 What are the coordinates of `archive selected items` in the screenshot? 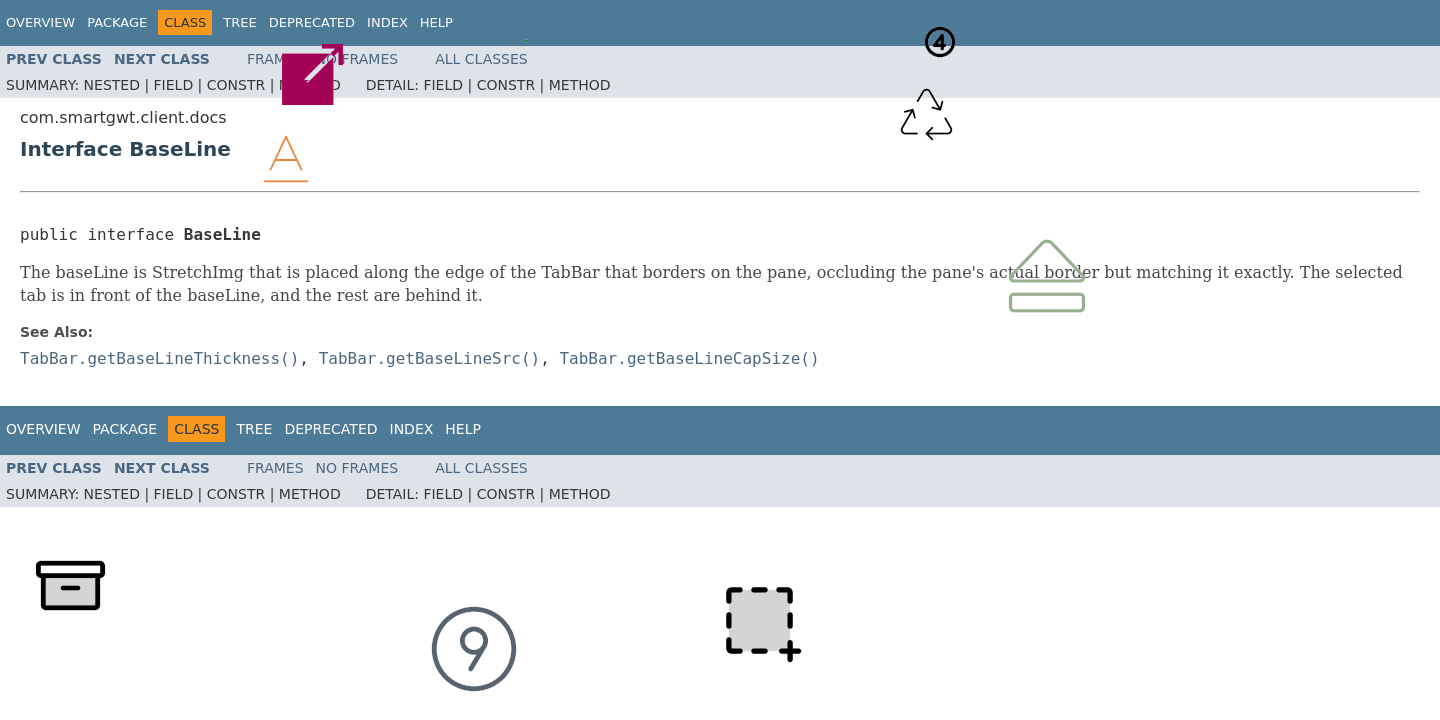 It's located at (70, 585).